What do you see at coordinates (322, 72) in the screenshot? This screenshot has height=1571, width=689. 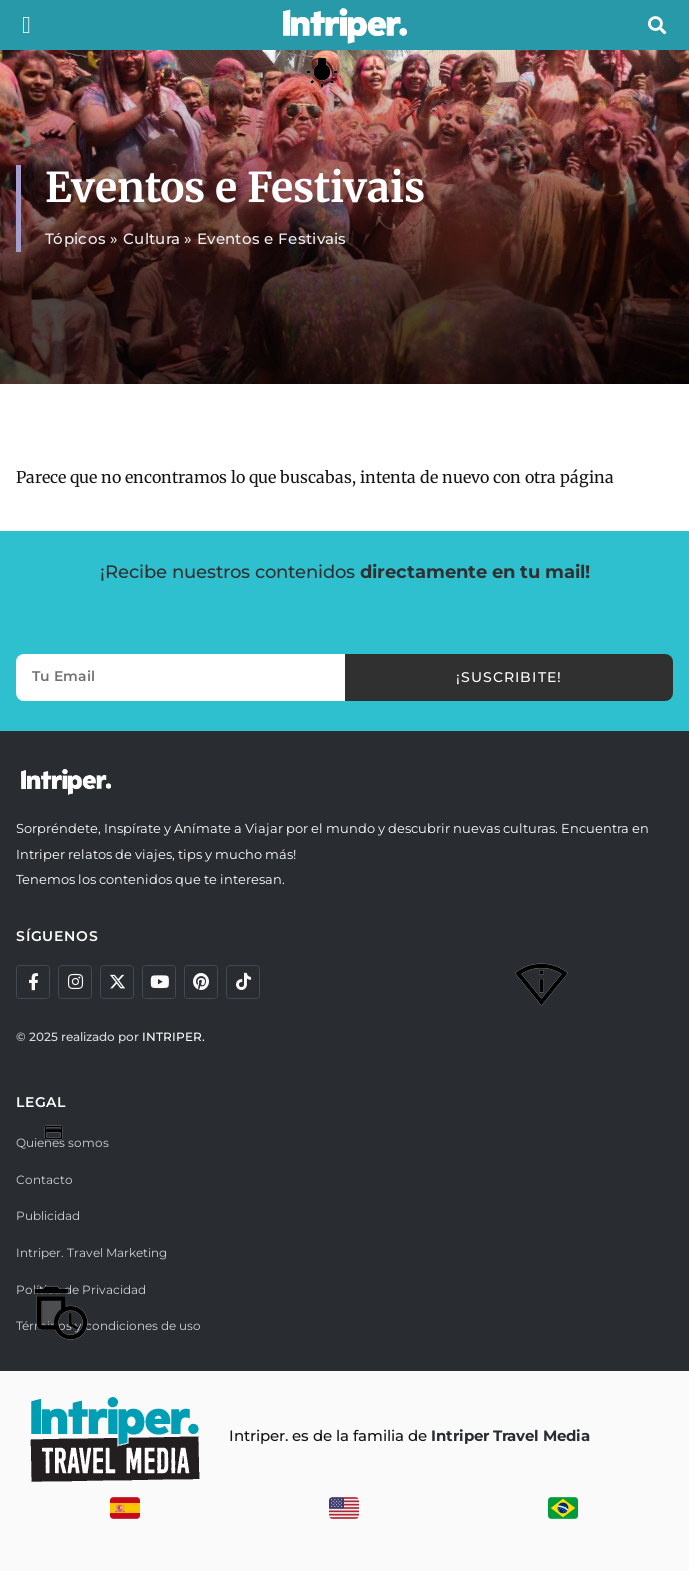 I see `adjust incandescent light settings` at bounding box center [322, 72].